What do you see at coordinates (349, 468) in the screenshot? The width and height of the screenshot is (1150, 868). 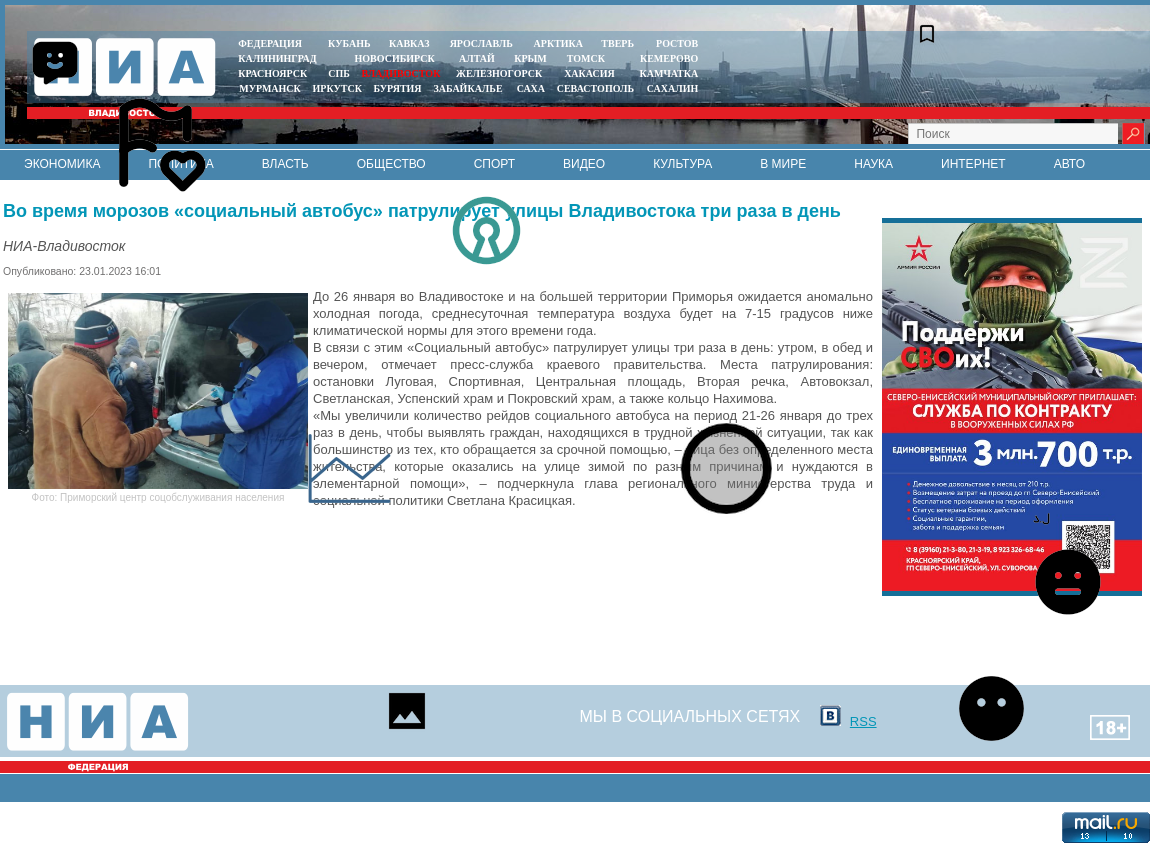 I see `view analytics or performance data` at bounding box center [349, 468].